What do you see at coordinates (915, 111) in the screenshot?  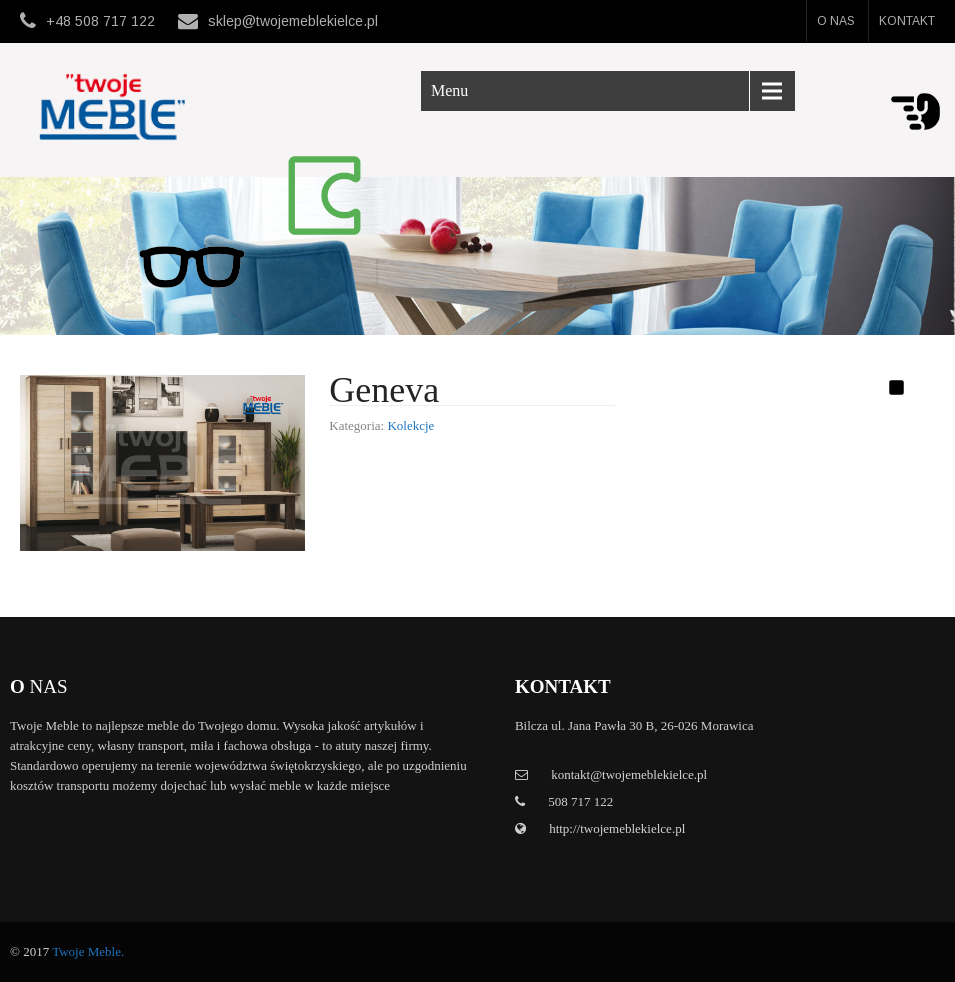 I see `go back to the previous screen` at bounding box center [915, 111].